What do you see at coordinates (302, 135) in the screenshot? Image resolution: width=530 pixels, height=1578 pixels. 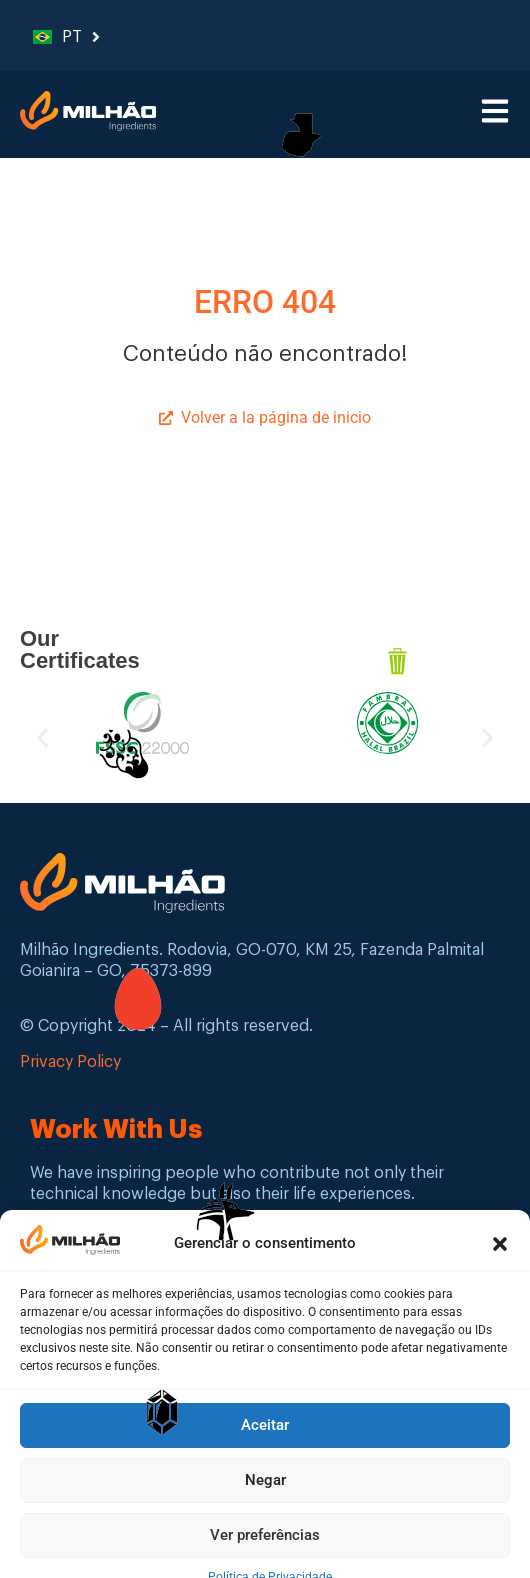 I see `select Guatemala as your country or region` at bounding box center [302, 135].